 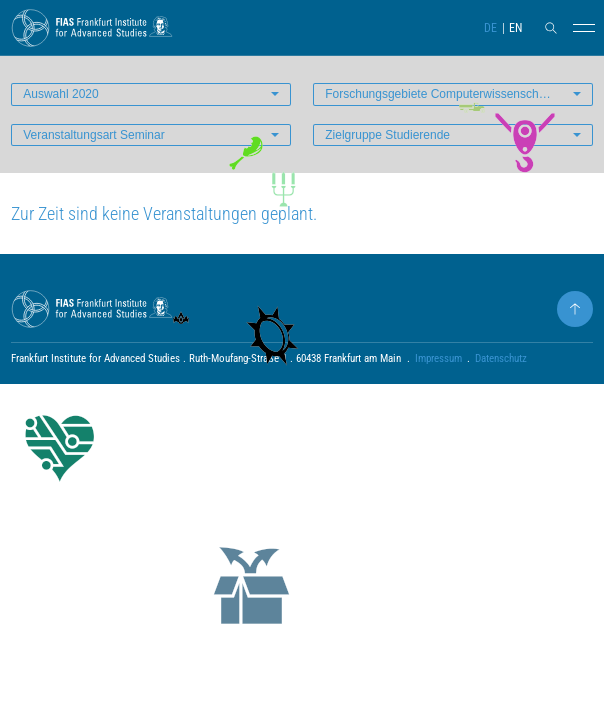 What do you see at coordinates (251, 585) in the screenshot?
I see `unpack or open a delivery` at bounding box center [251, 585].